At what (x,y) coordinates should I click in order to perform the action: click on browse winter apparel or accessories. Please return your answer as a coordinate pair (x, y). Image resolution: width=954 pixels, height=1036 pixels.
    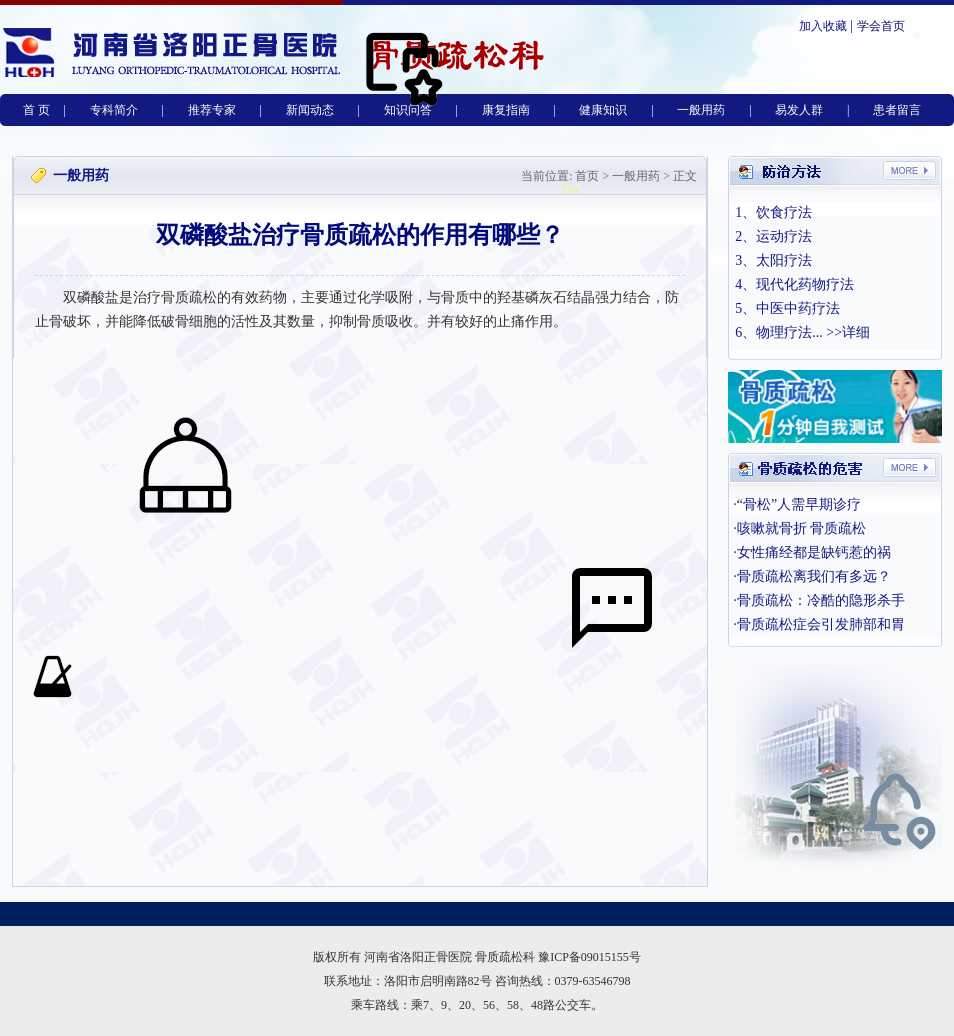
    Looking at the image, I should click on (185, 470).